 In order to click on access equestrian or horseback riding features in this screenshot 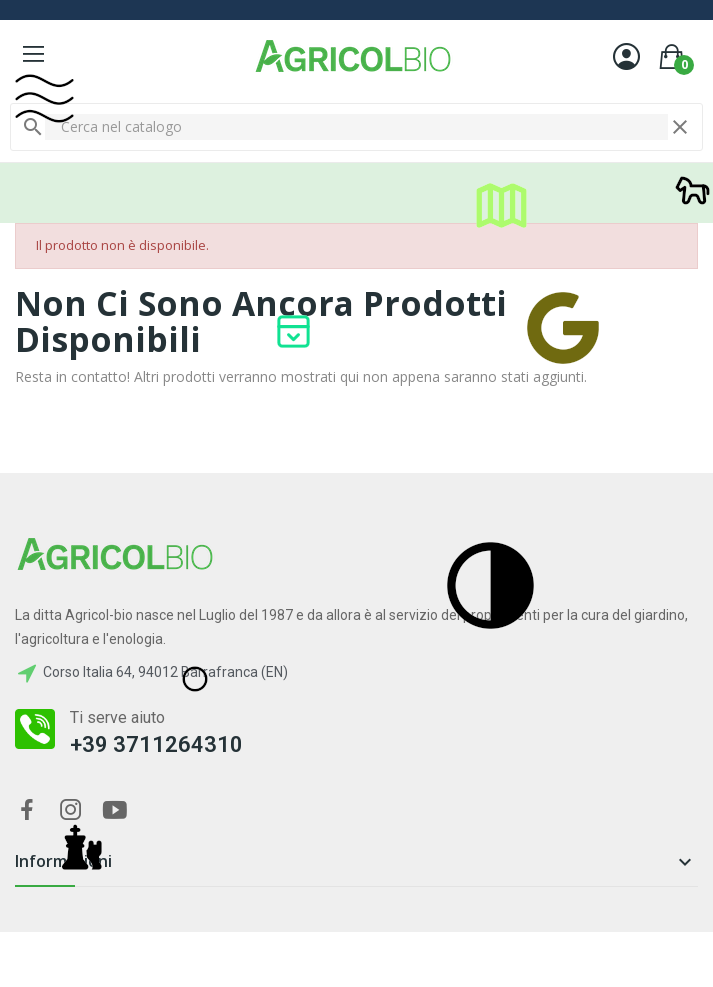, I will do `click(692, 190)`.